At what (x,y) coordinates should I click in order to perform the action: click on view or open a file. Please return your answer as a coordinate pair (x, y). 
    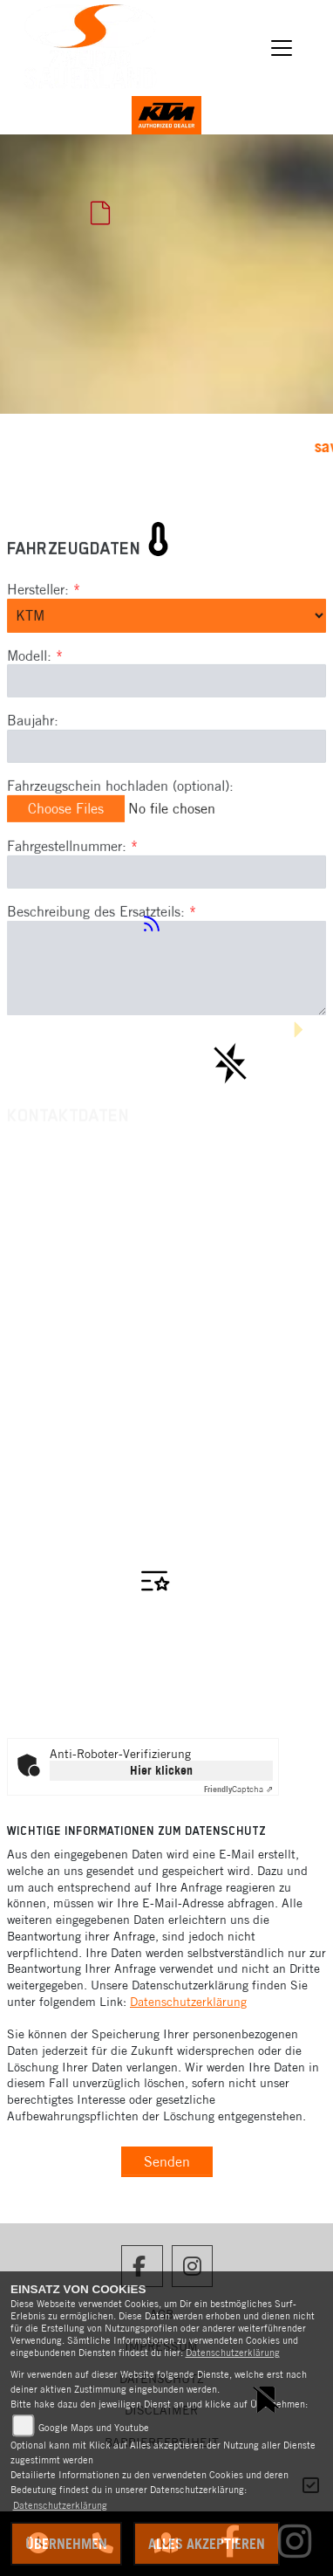
    Looking at the image, I should click on (100, 213).